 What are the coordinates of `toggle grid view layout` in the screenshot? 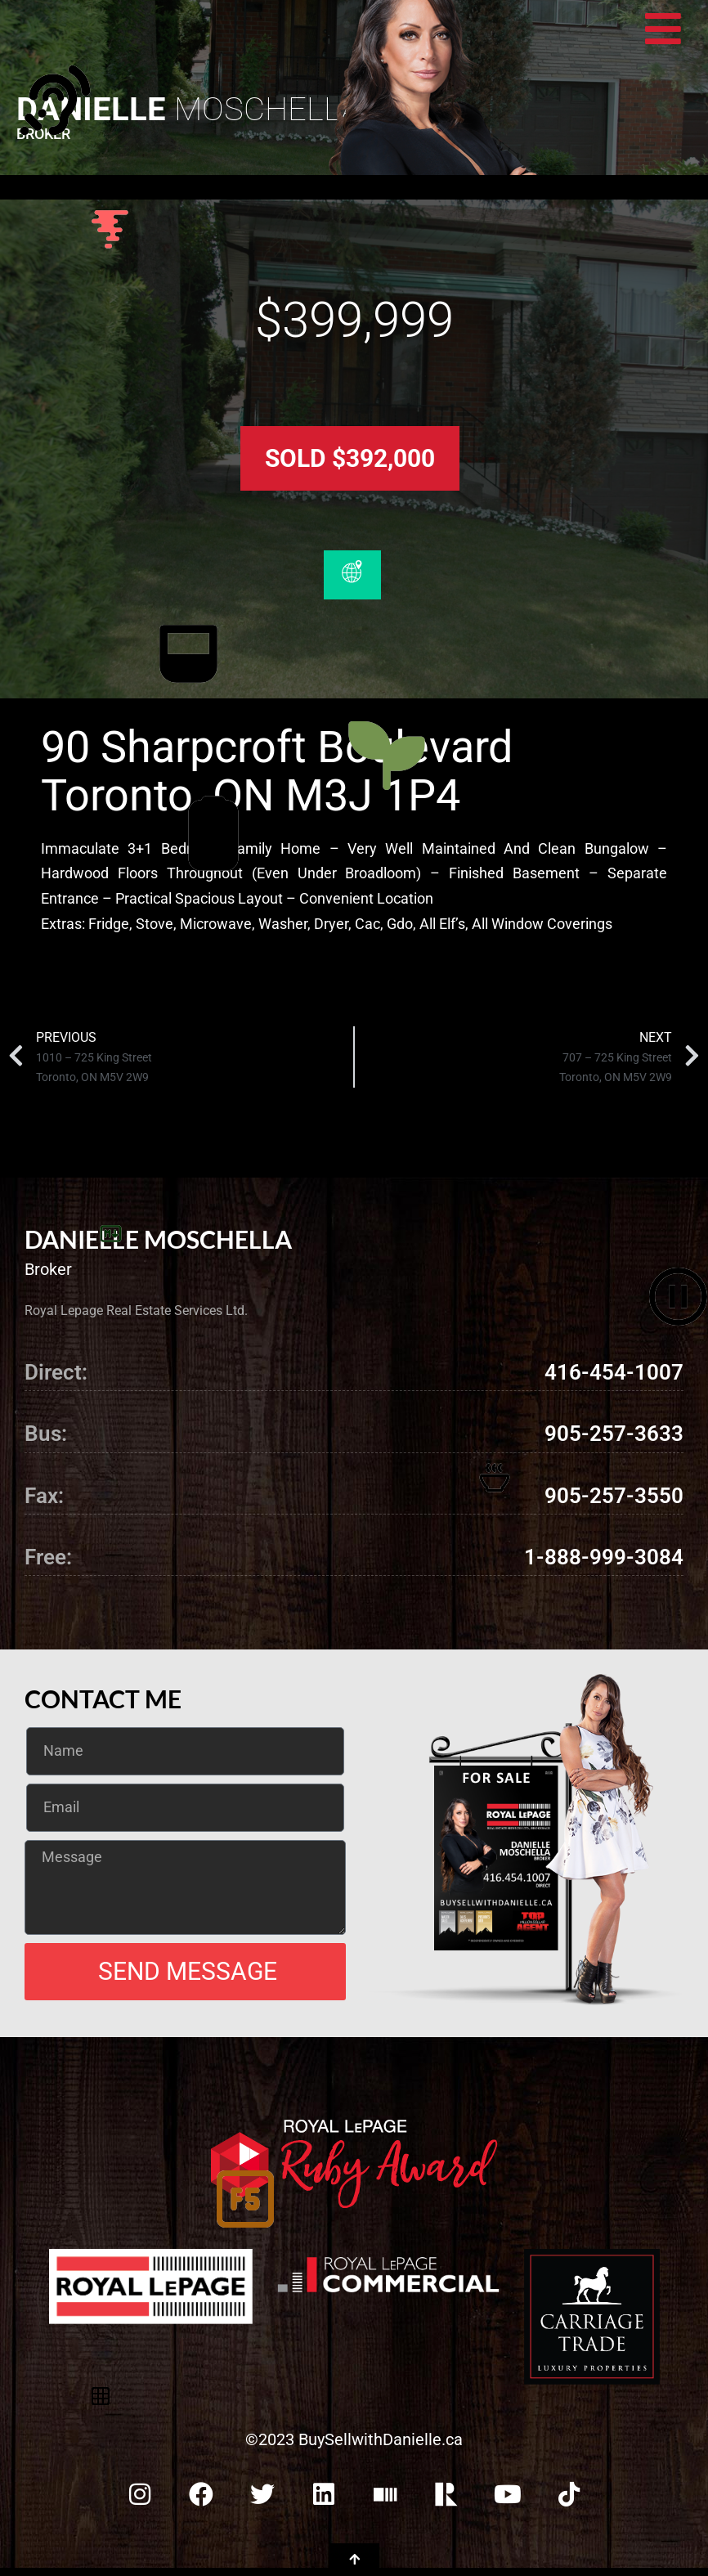 It's located at (101, 2396).